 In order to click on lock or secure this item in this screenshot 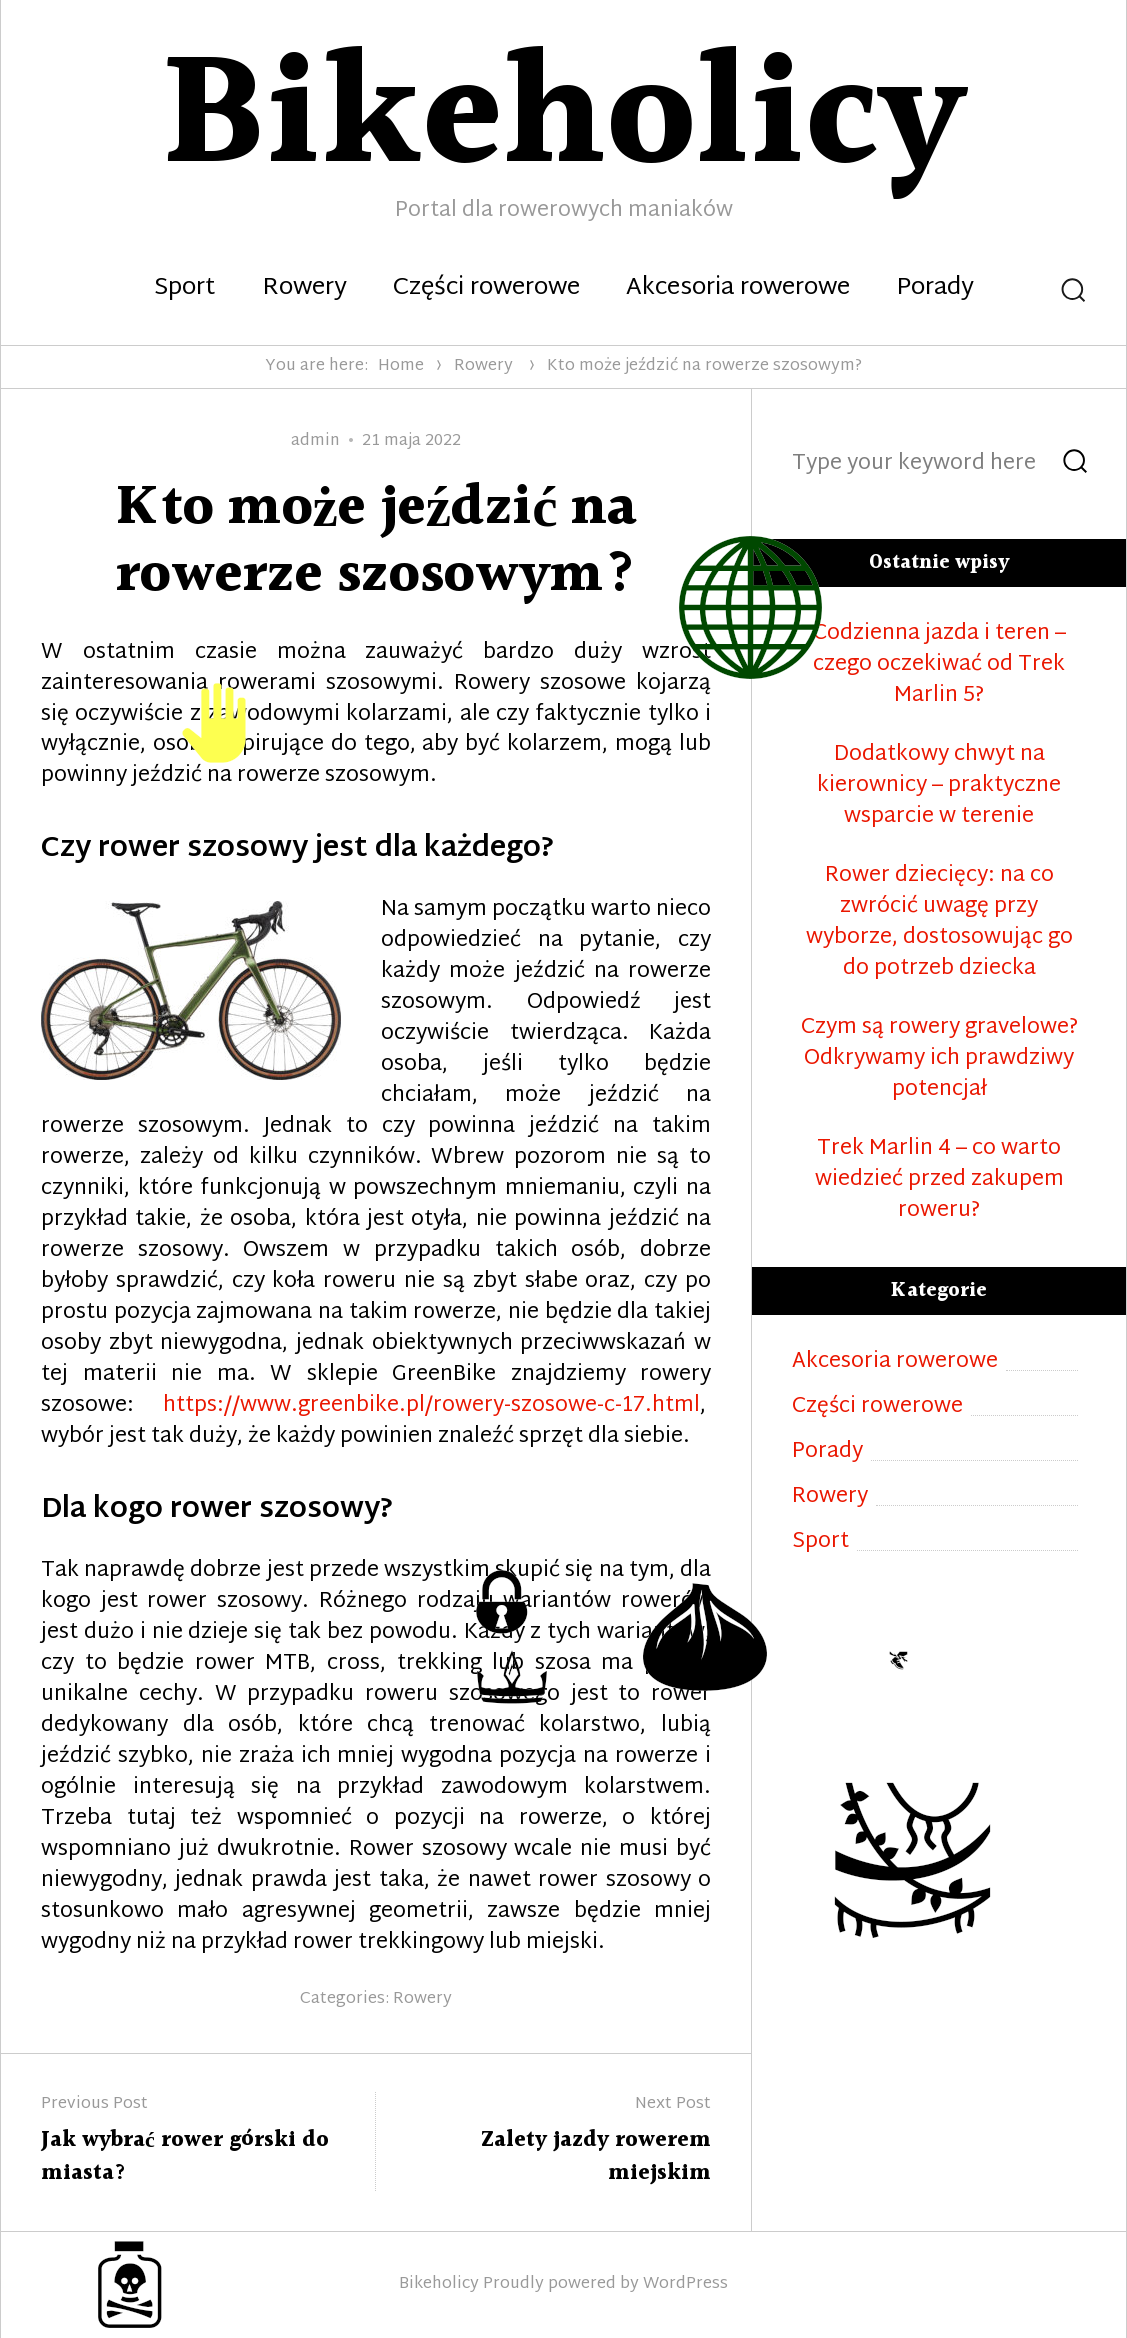, I will do `click(502, 1602)`.